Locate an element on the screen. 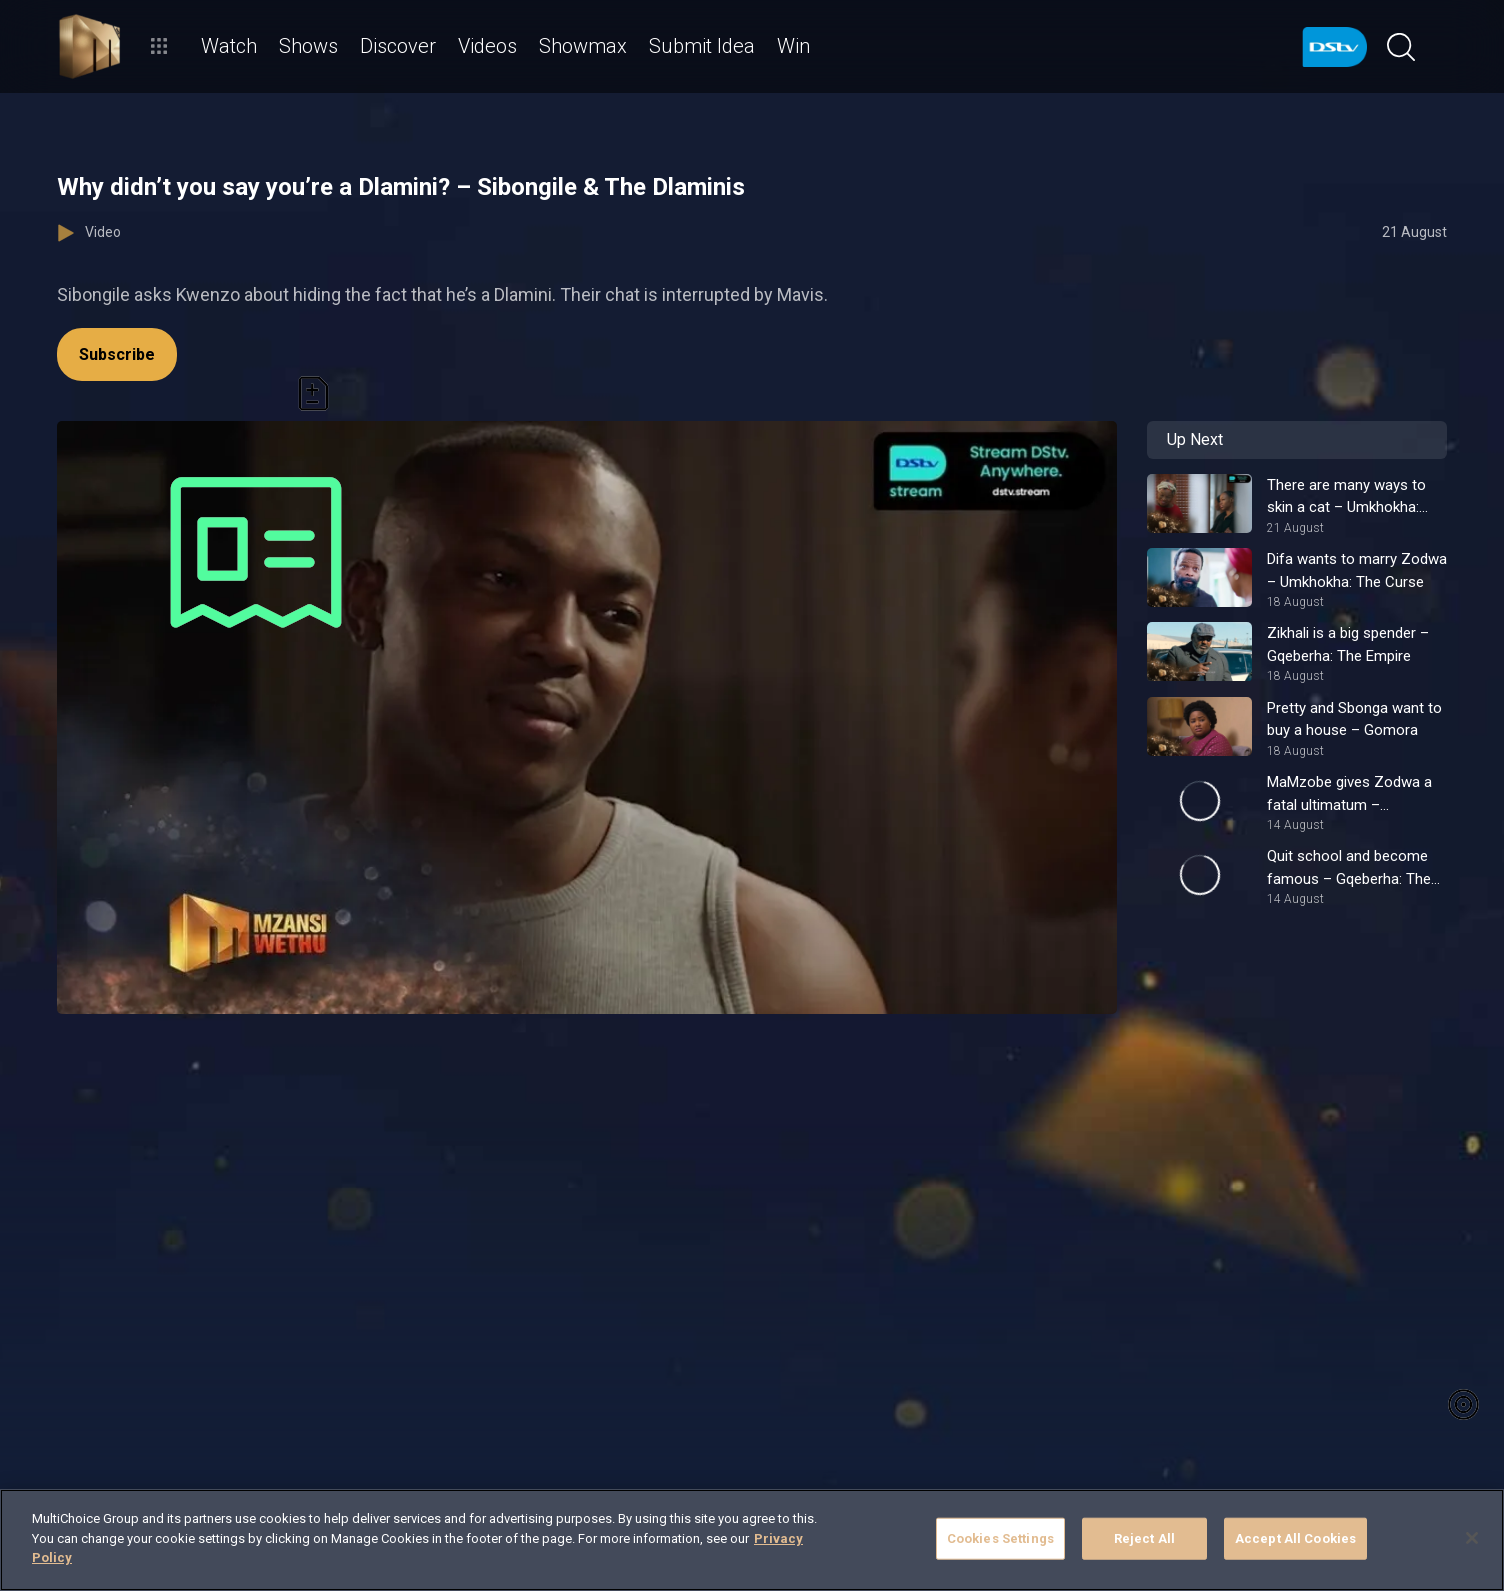  view file differences or changes is located at coordinates (313, 393).